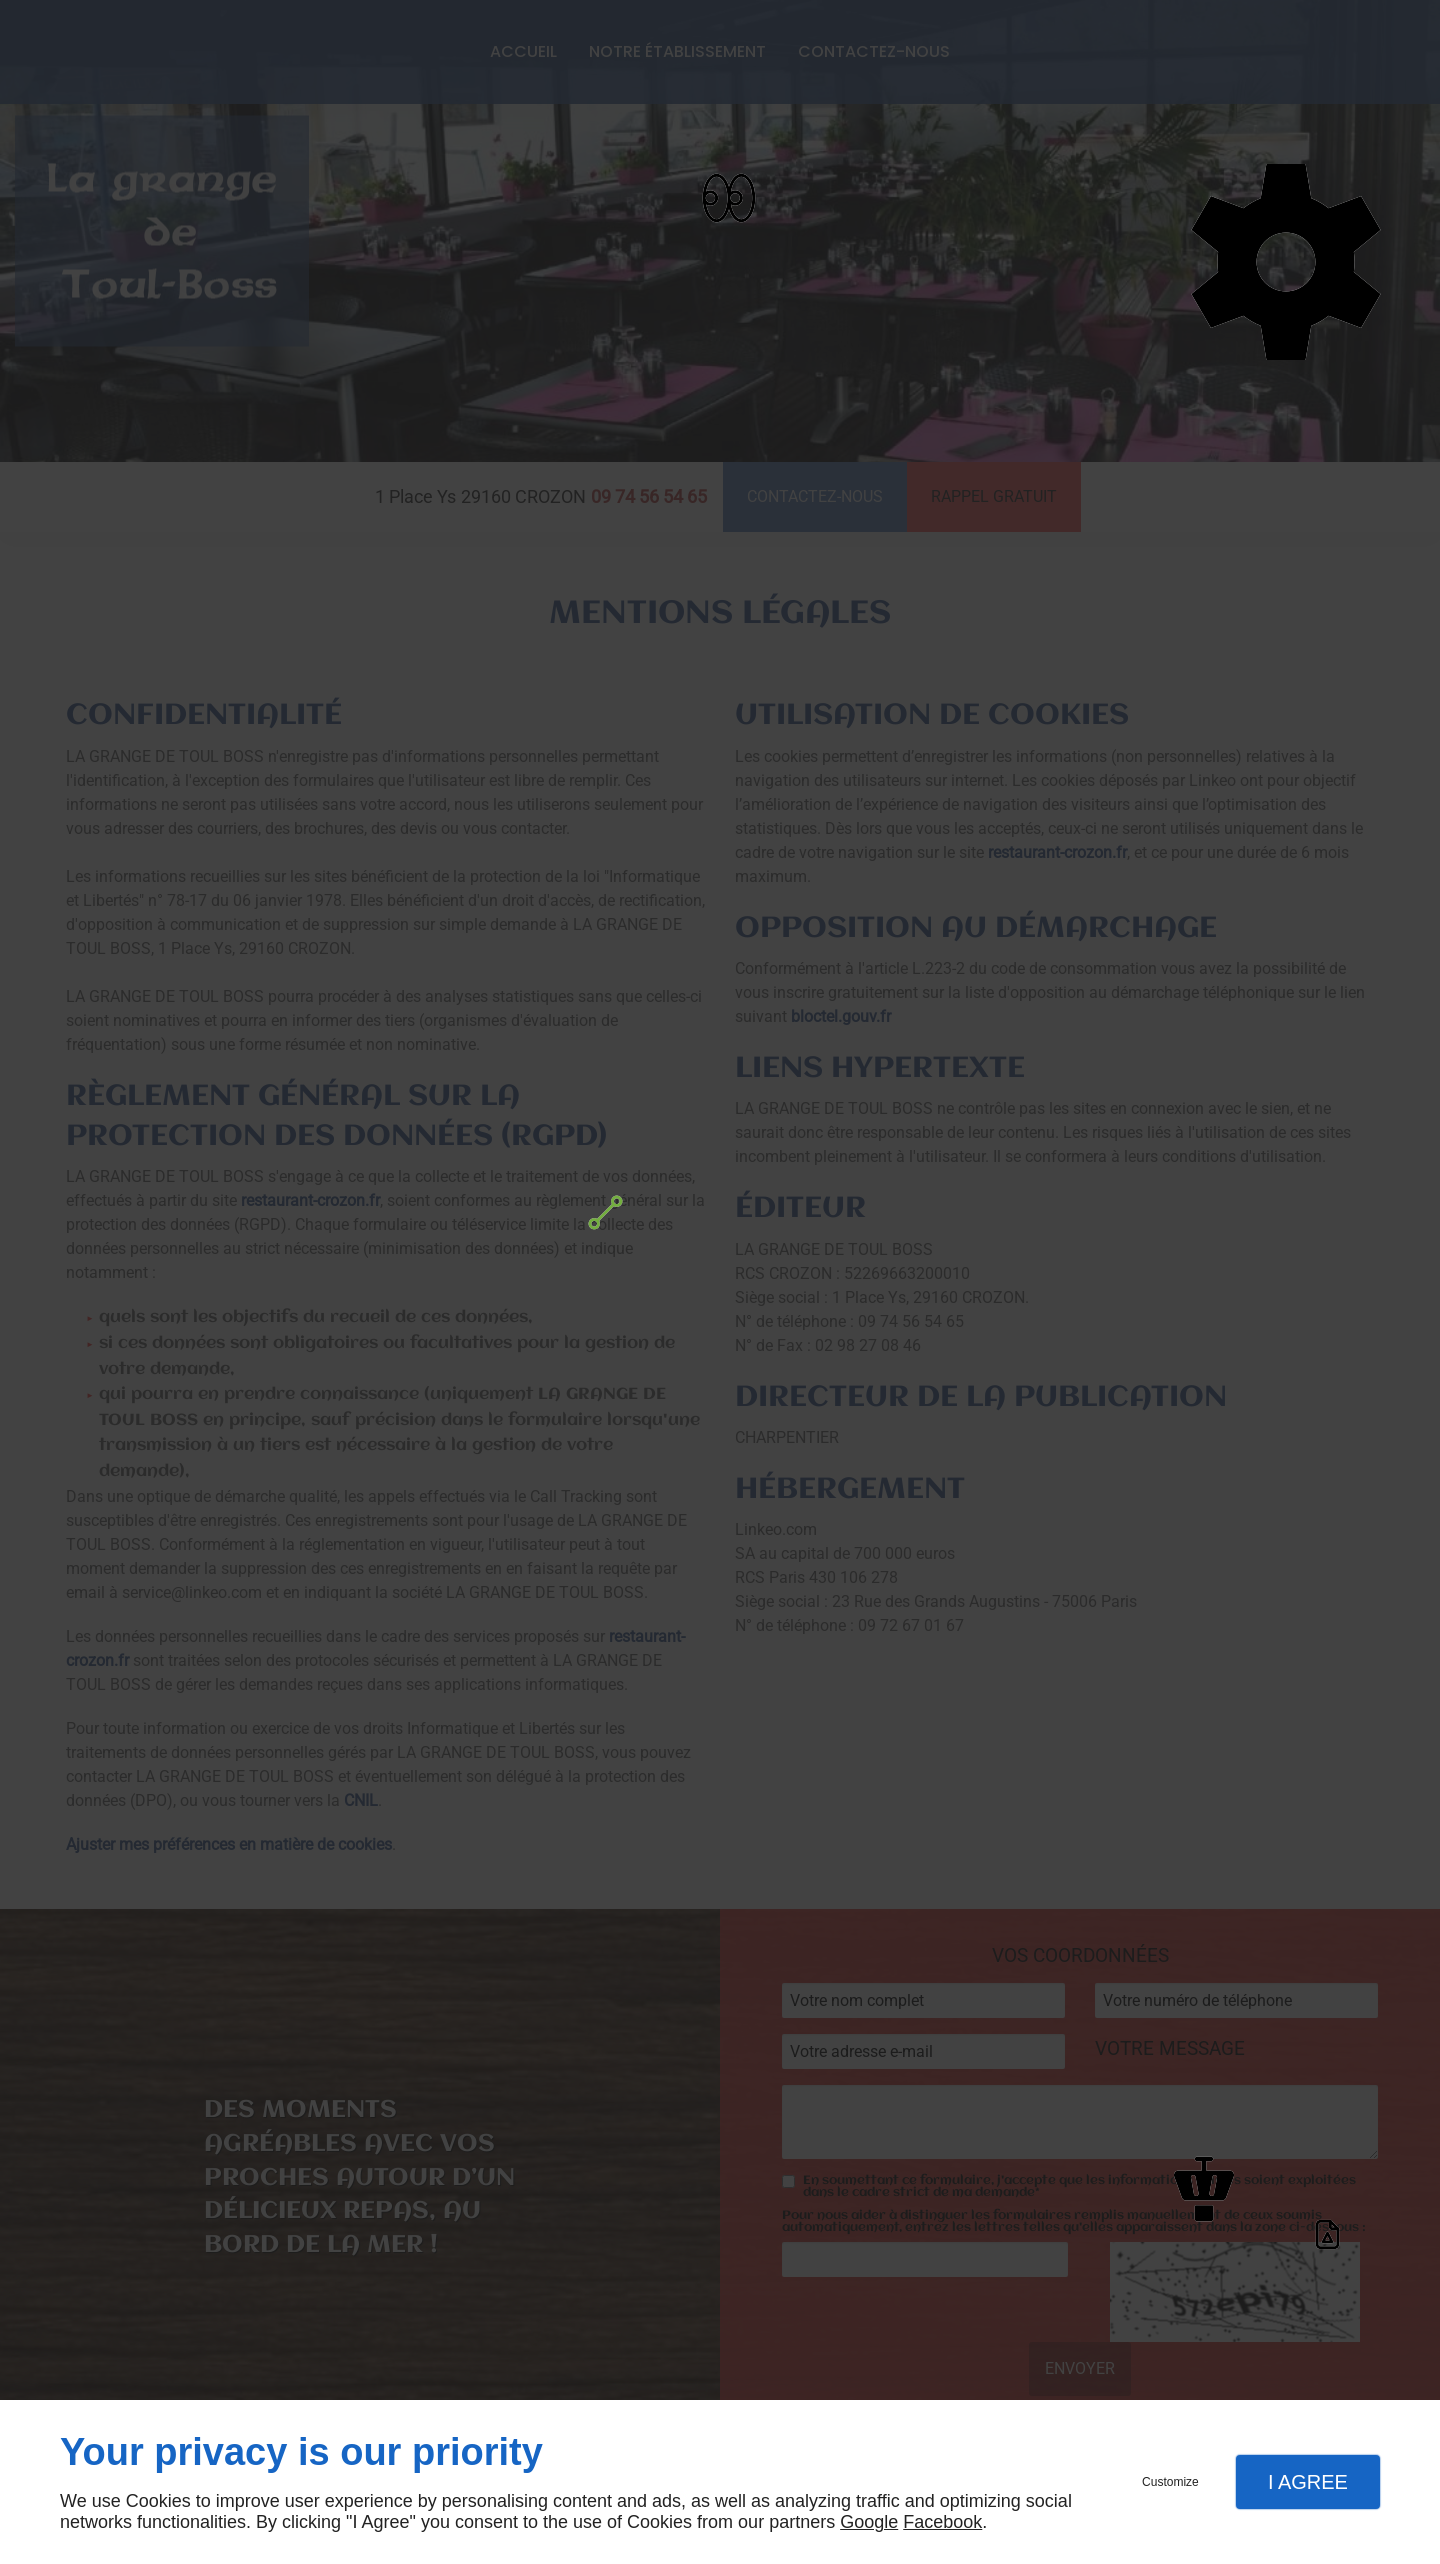 The height and width of the screenshot is (2564, 1440). Describe the element at coordinates (1204, 2189) in the screenshot. I see `access air traffic control features` at that location.